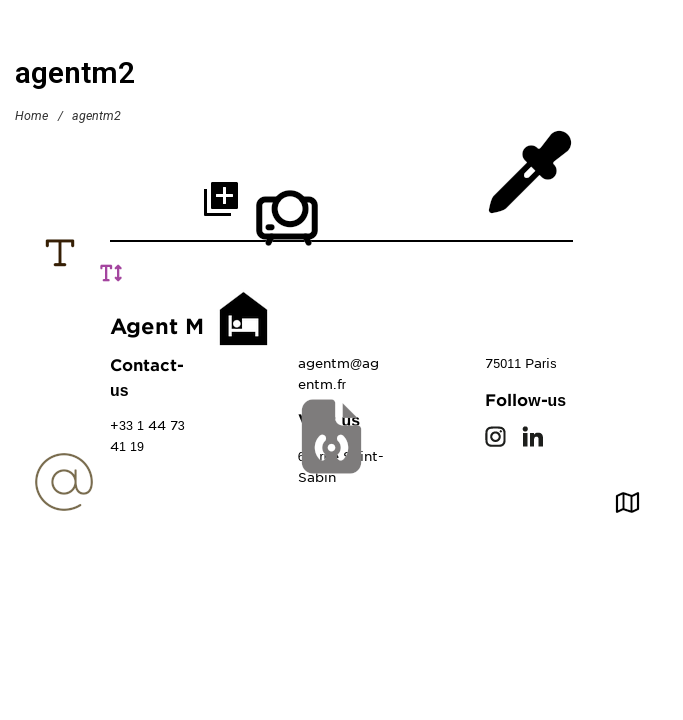 This screenshot has width=683, height=720. What do you see at coordinates (111, 273) in the screenshot?
I see `adjust text height or line spacing` at bounding box center [111, 273].